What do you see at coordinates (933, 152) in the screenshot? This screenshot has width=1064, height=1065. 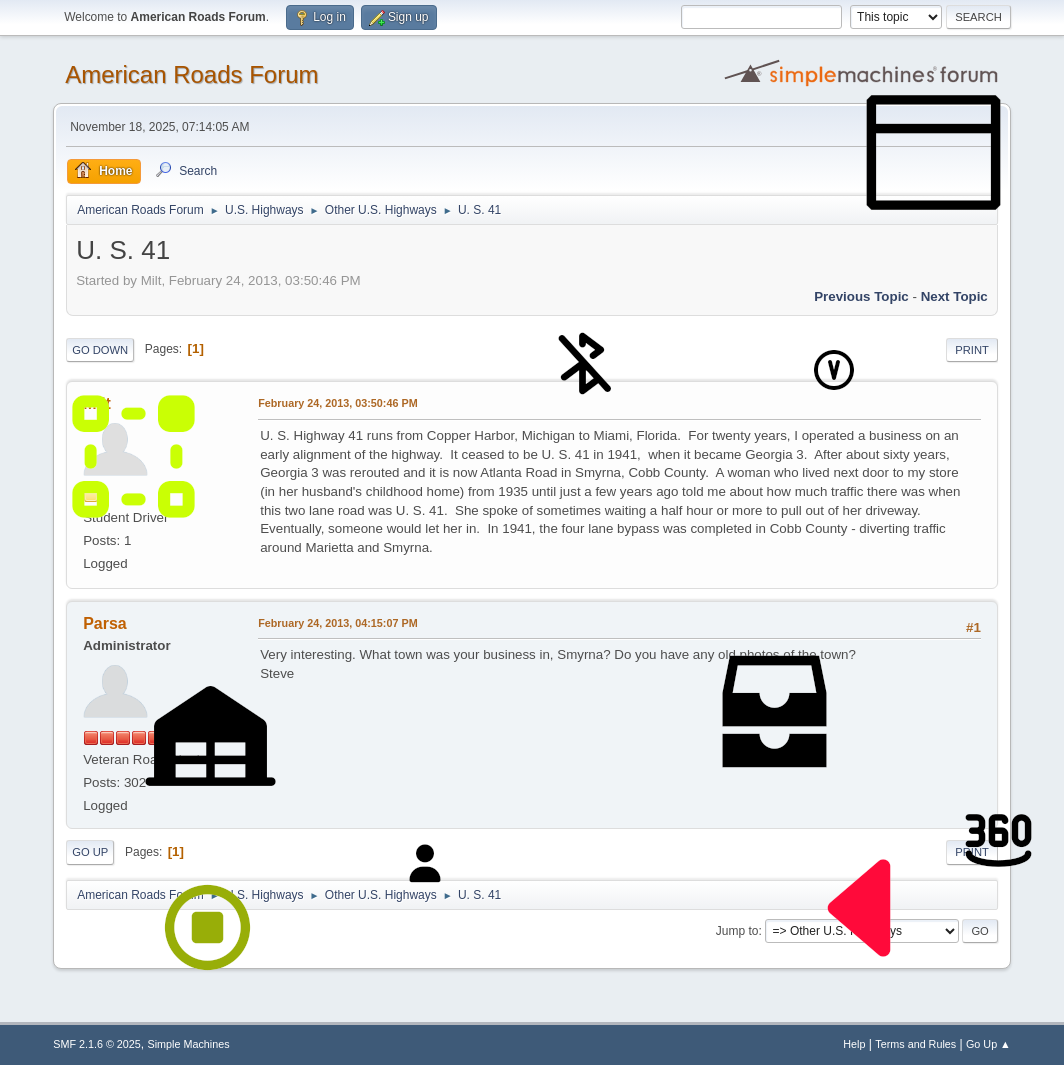 I see `open in a new window` at bounding box center [933, 152].